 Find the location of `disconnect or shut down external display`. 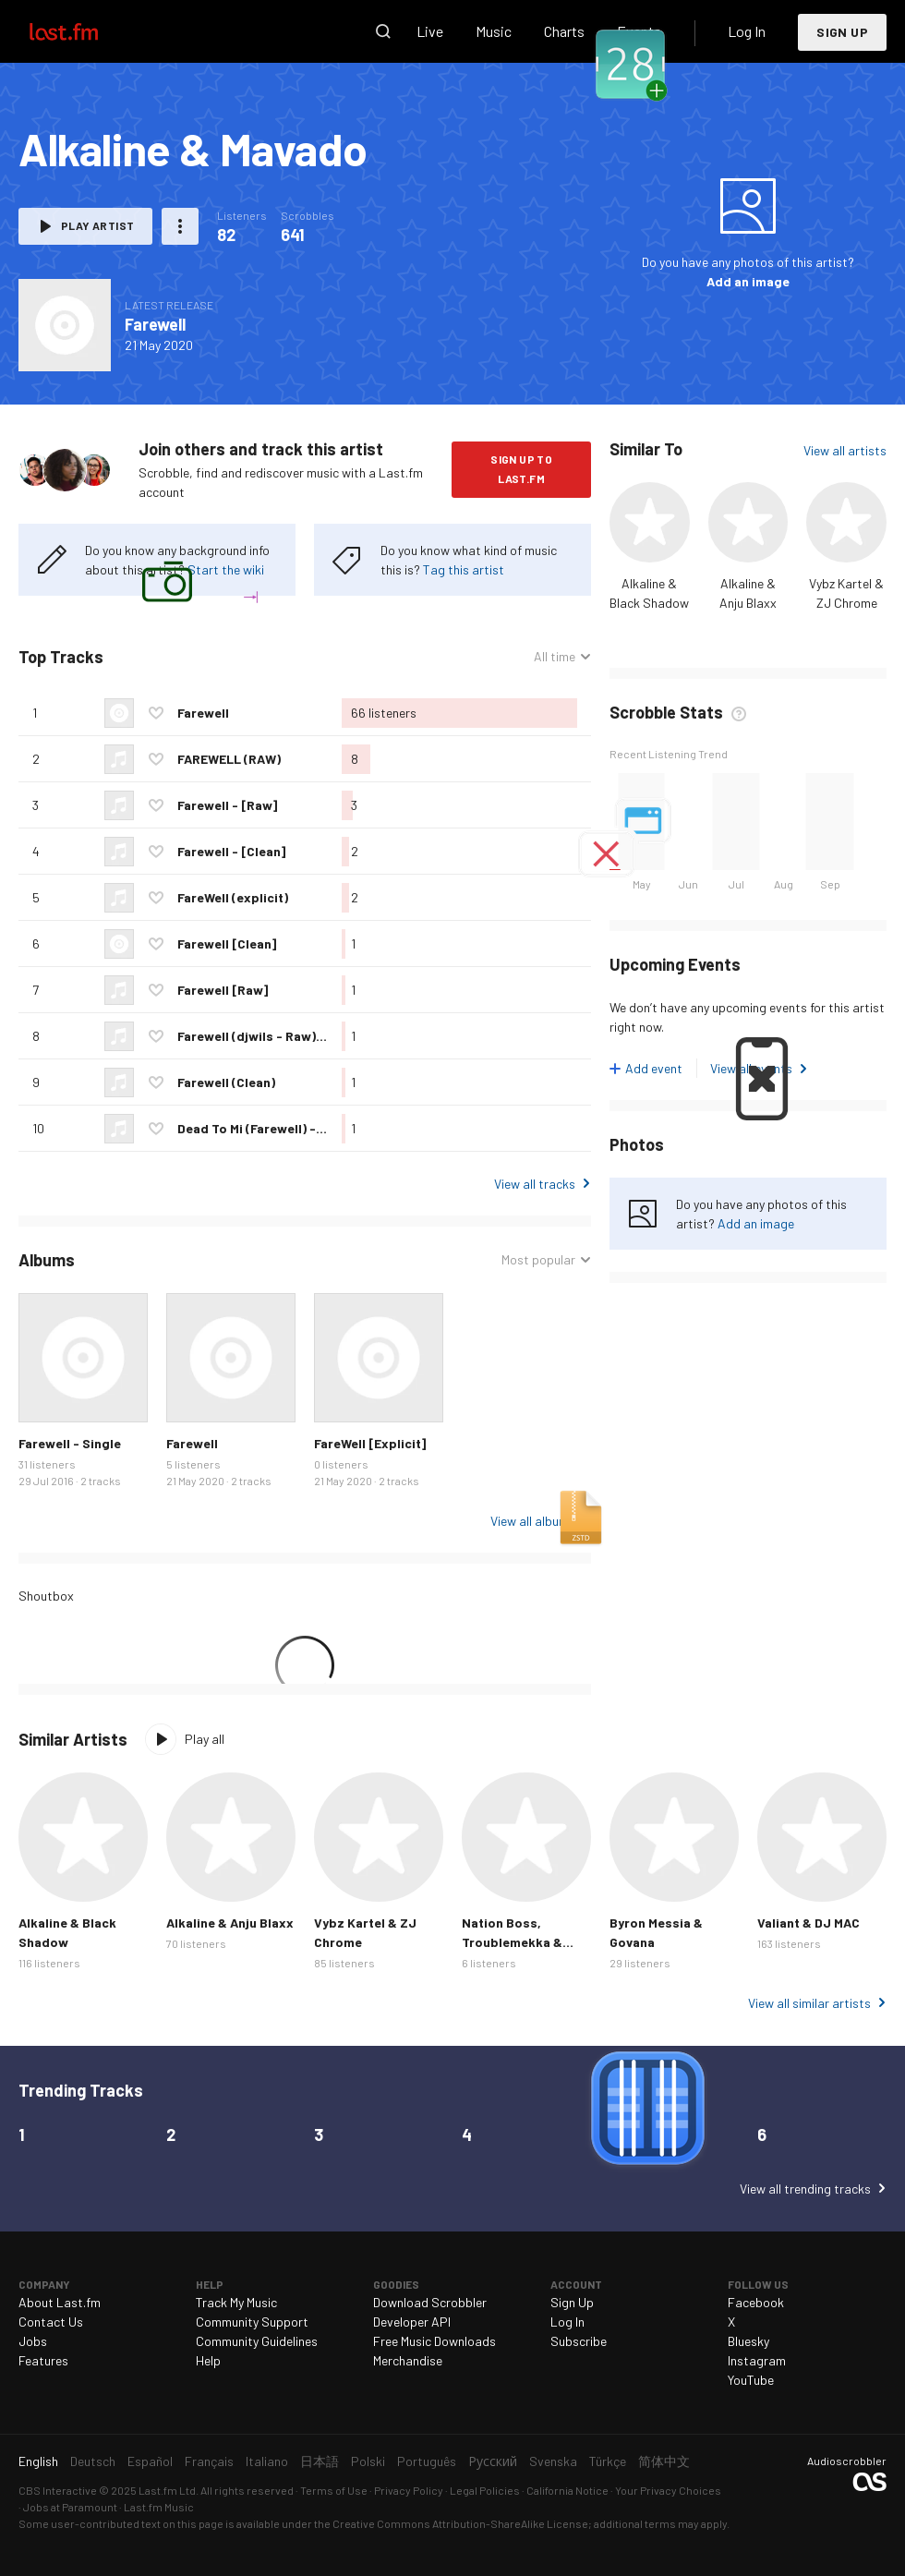

disconnect or shut down external display is located at coordinates (624, 837).